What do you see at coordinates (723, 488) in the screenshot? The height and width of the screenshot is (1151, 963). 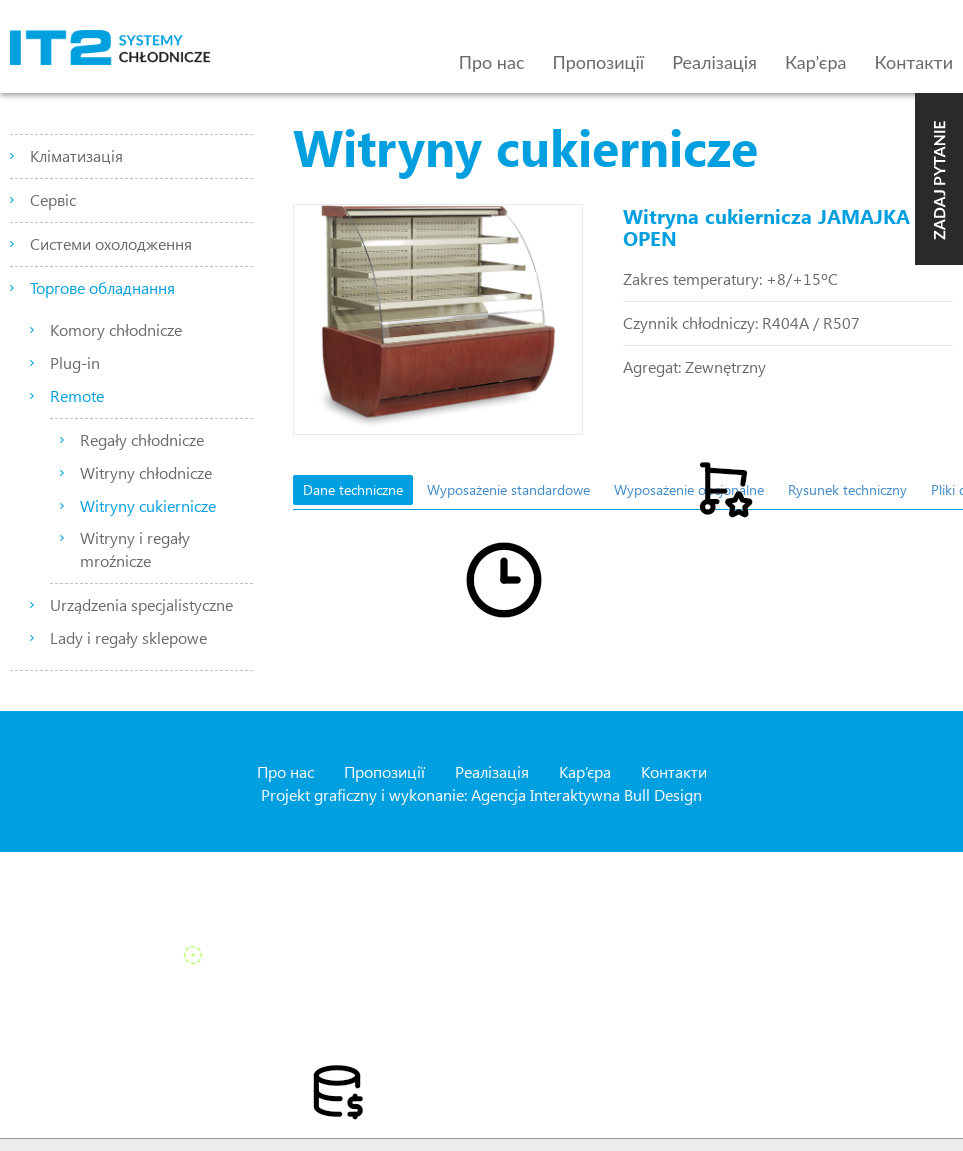 I see `view favorite or starred items in cart` at bounding box center [723, 488].